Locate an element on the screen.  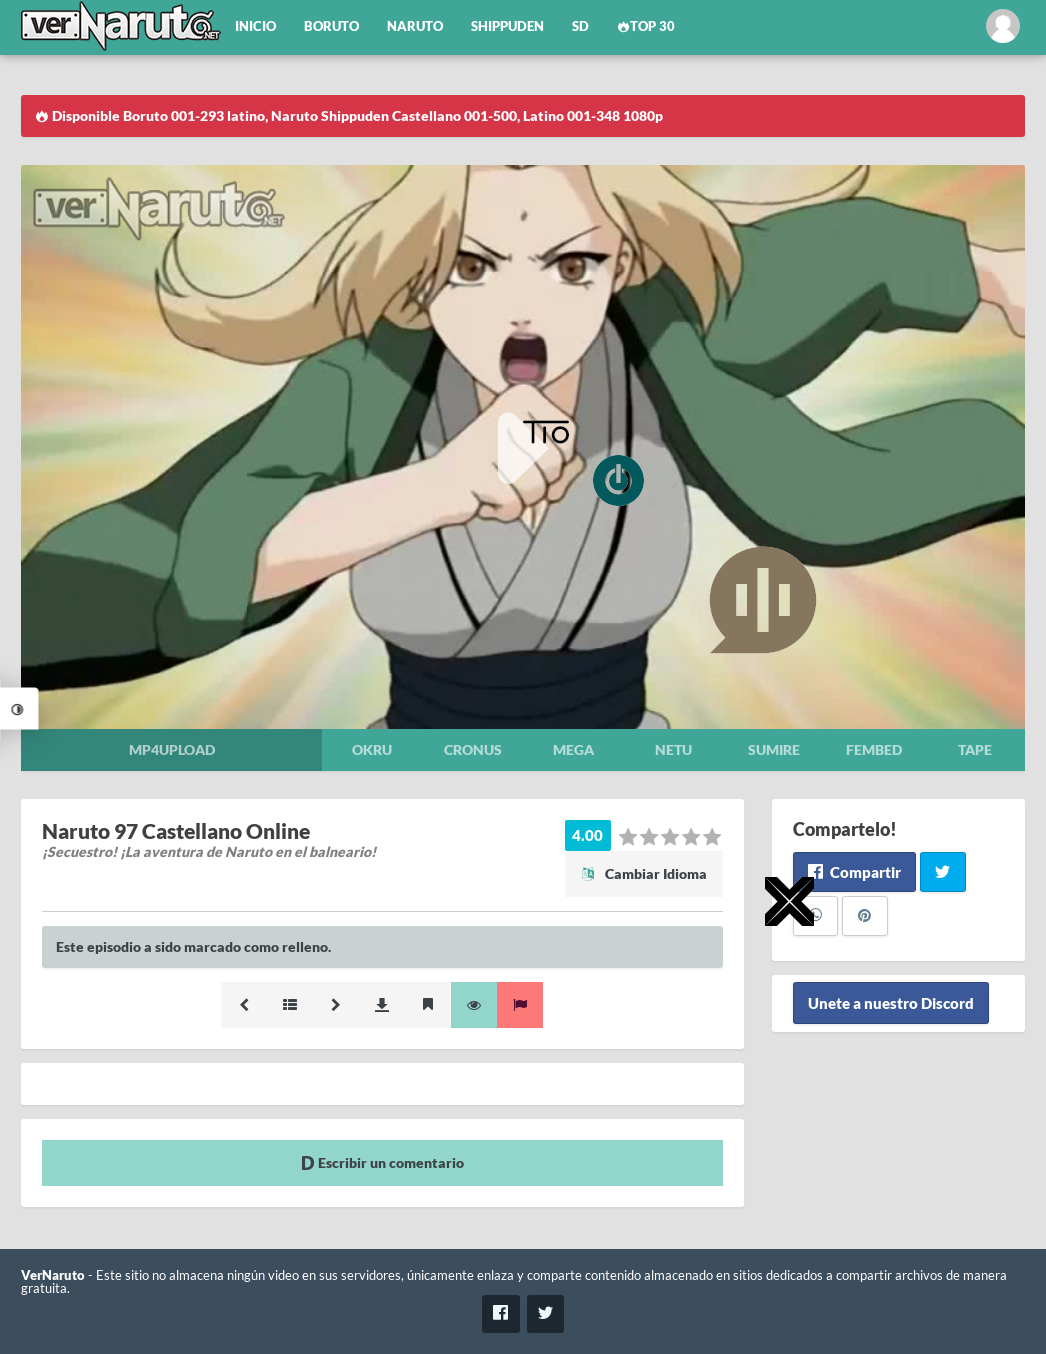
open try it online code interpreter is located at coordinates (546, 432).